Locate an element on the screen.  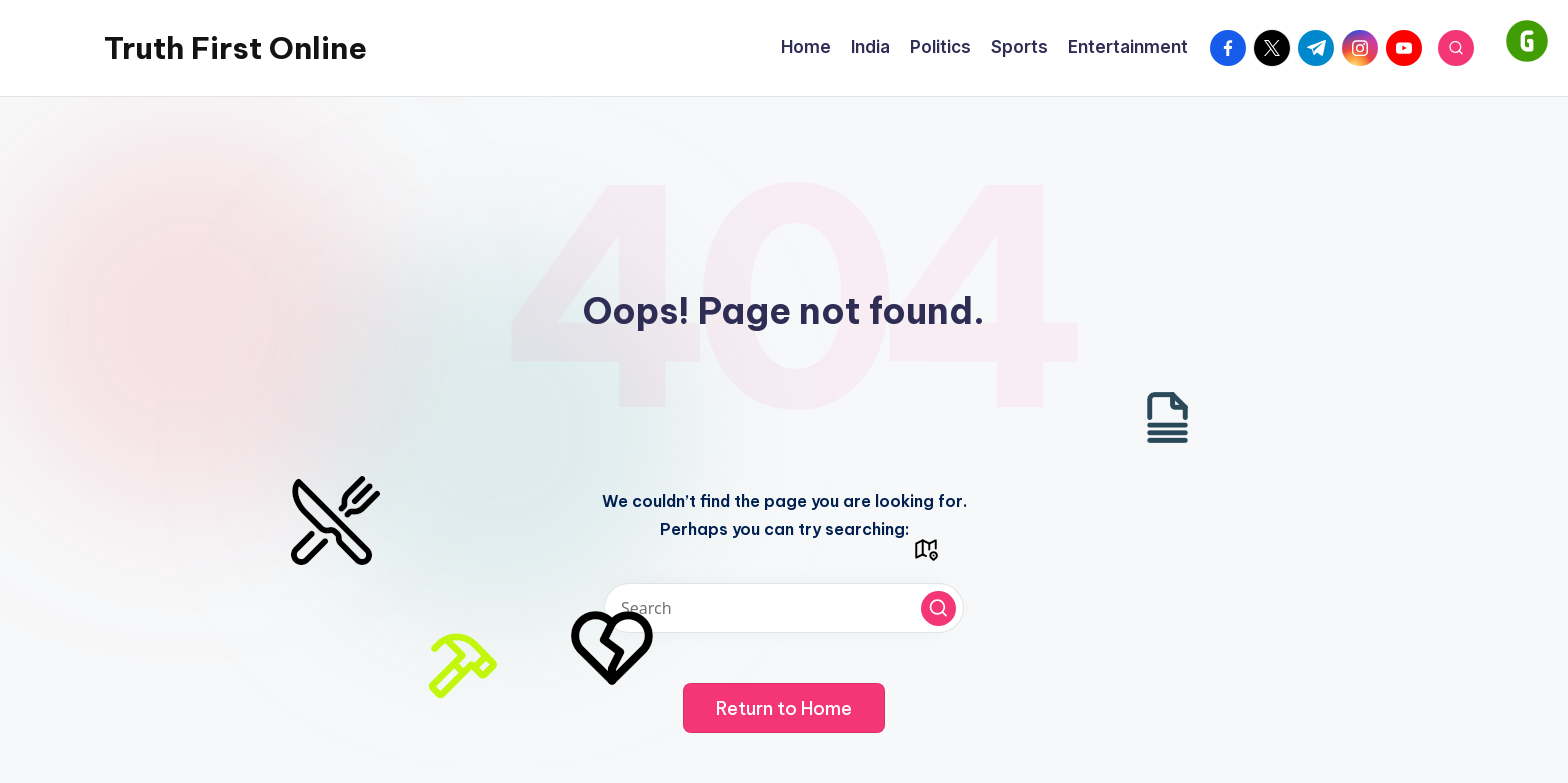
view stacked documents or file collection is located at coordinates (1167, 417).